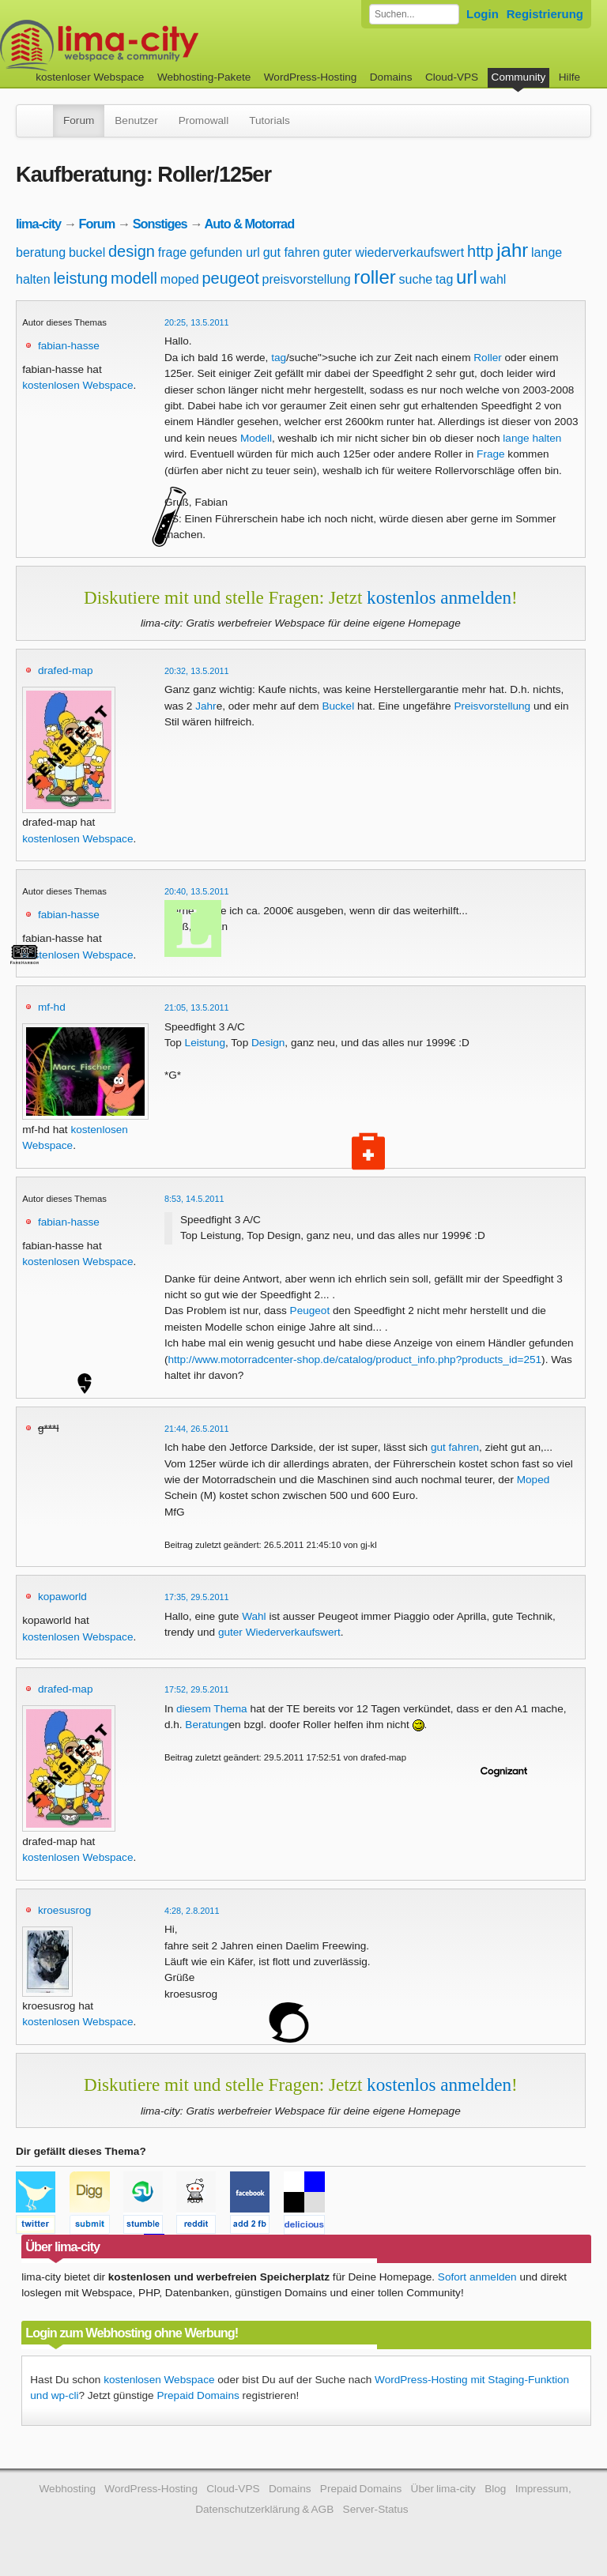 The height and width of the screenshot is (2576, 607). Describe the element at coordinates (288, 2022) in the screenshot. I see `visit steemit blockchain social media platform` at that location.